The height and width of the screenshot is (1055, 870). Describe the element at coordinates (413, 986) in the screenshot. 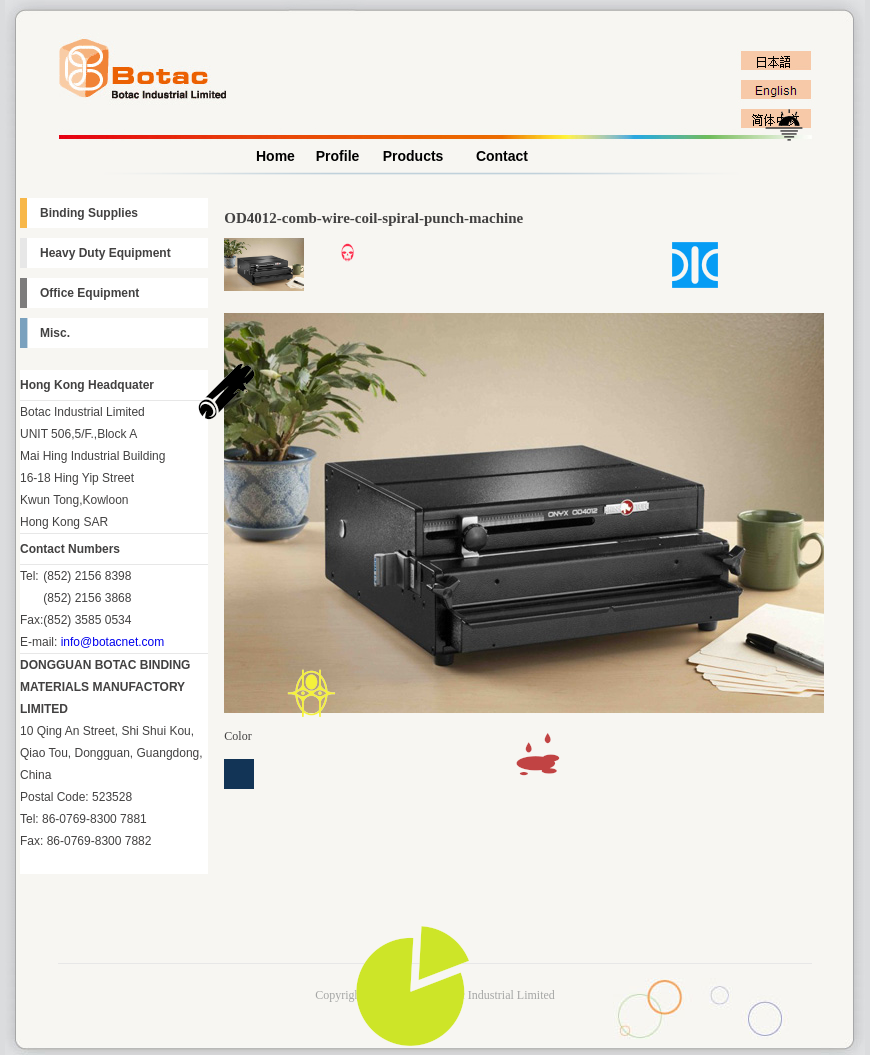

I see `view analytics or statistics breakdown` at that location.